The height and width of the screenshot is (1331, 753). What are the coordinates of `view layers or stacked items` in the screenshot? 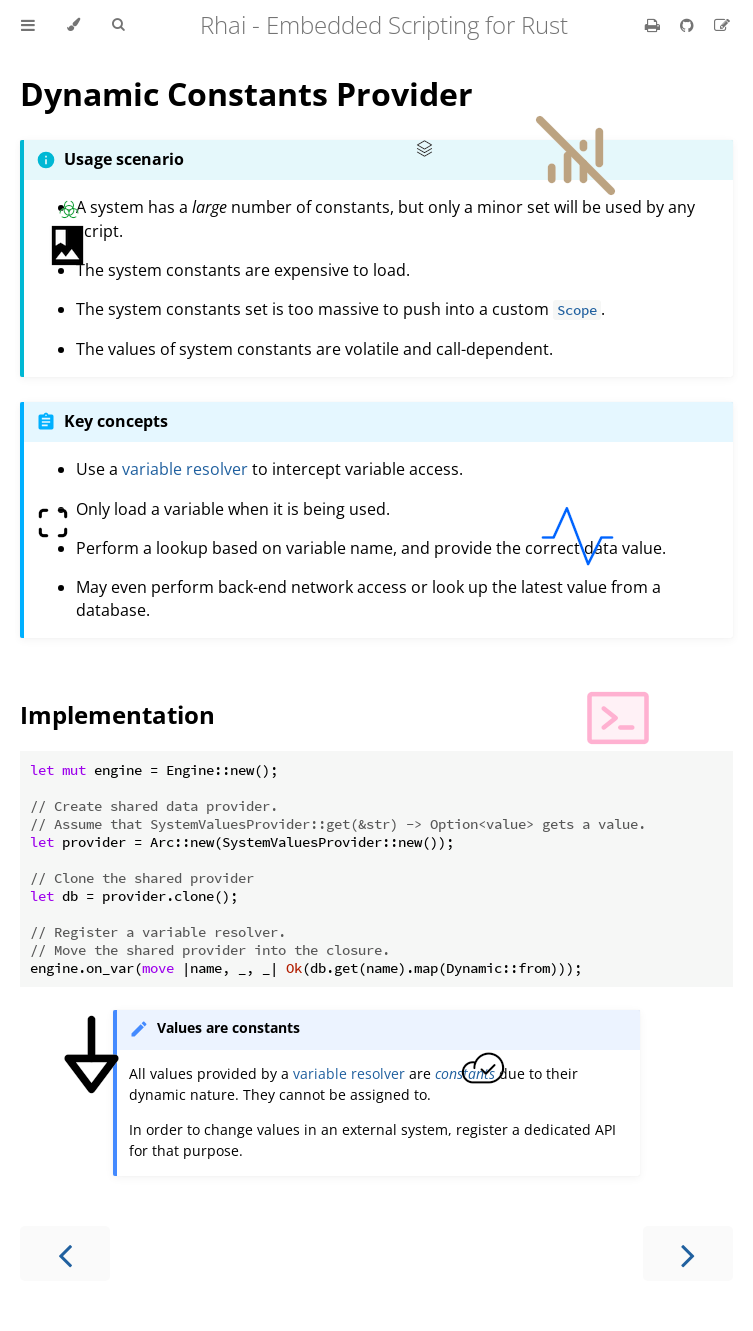 It's located at (424, 148).